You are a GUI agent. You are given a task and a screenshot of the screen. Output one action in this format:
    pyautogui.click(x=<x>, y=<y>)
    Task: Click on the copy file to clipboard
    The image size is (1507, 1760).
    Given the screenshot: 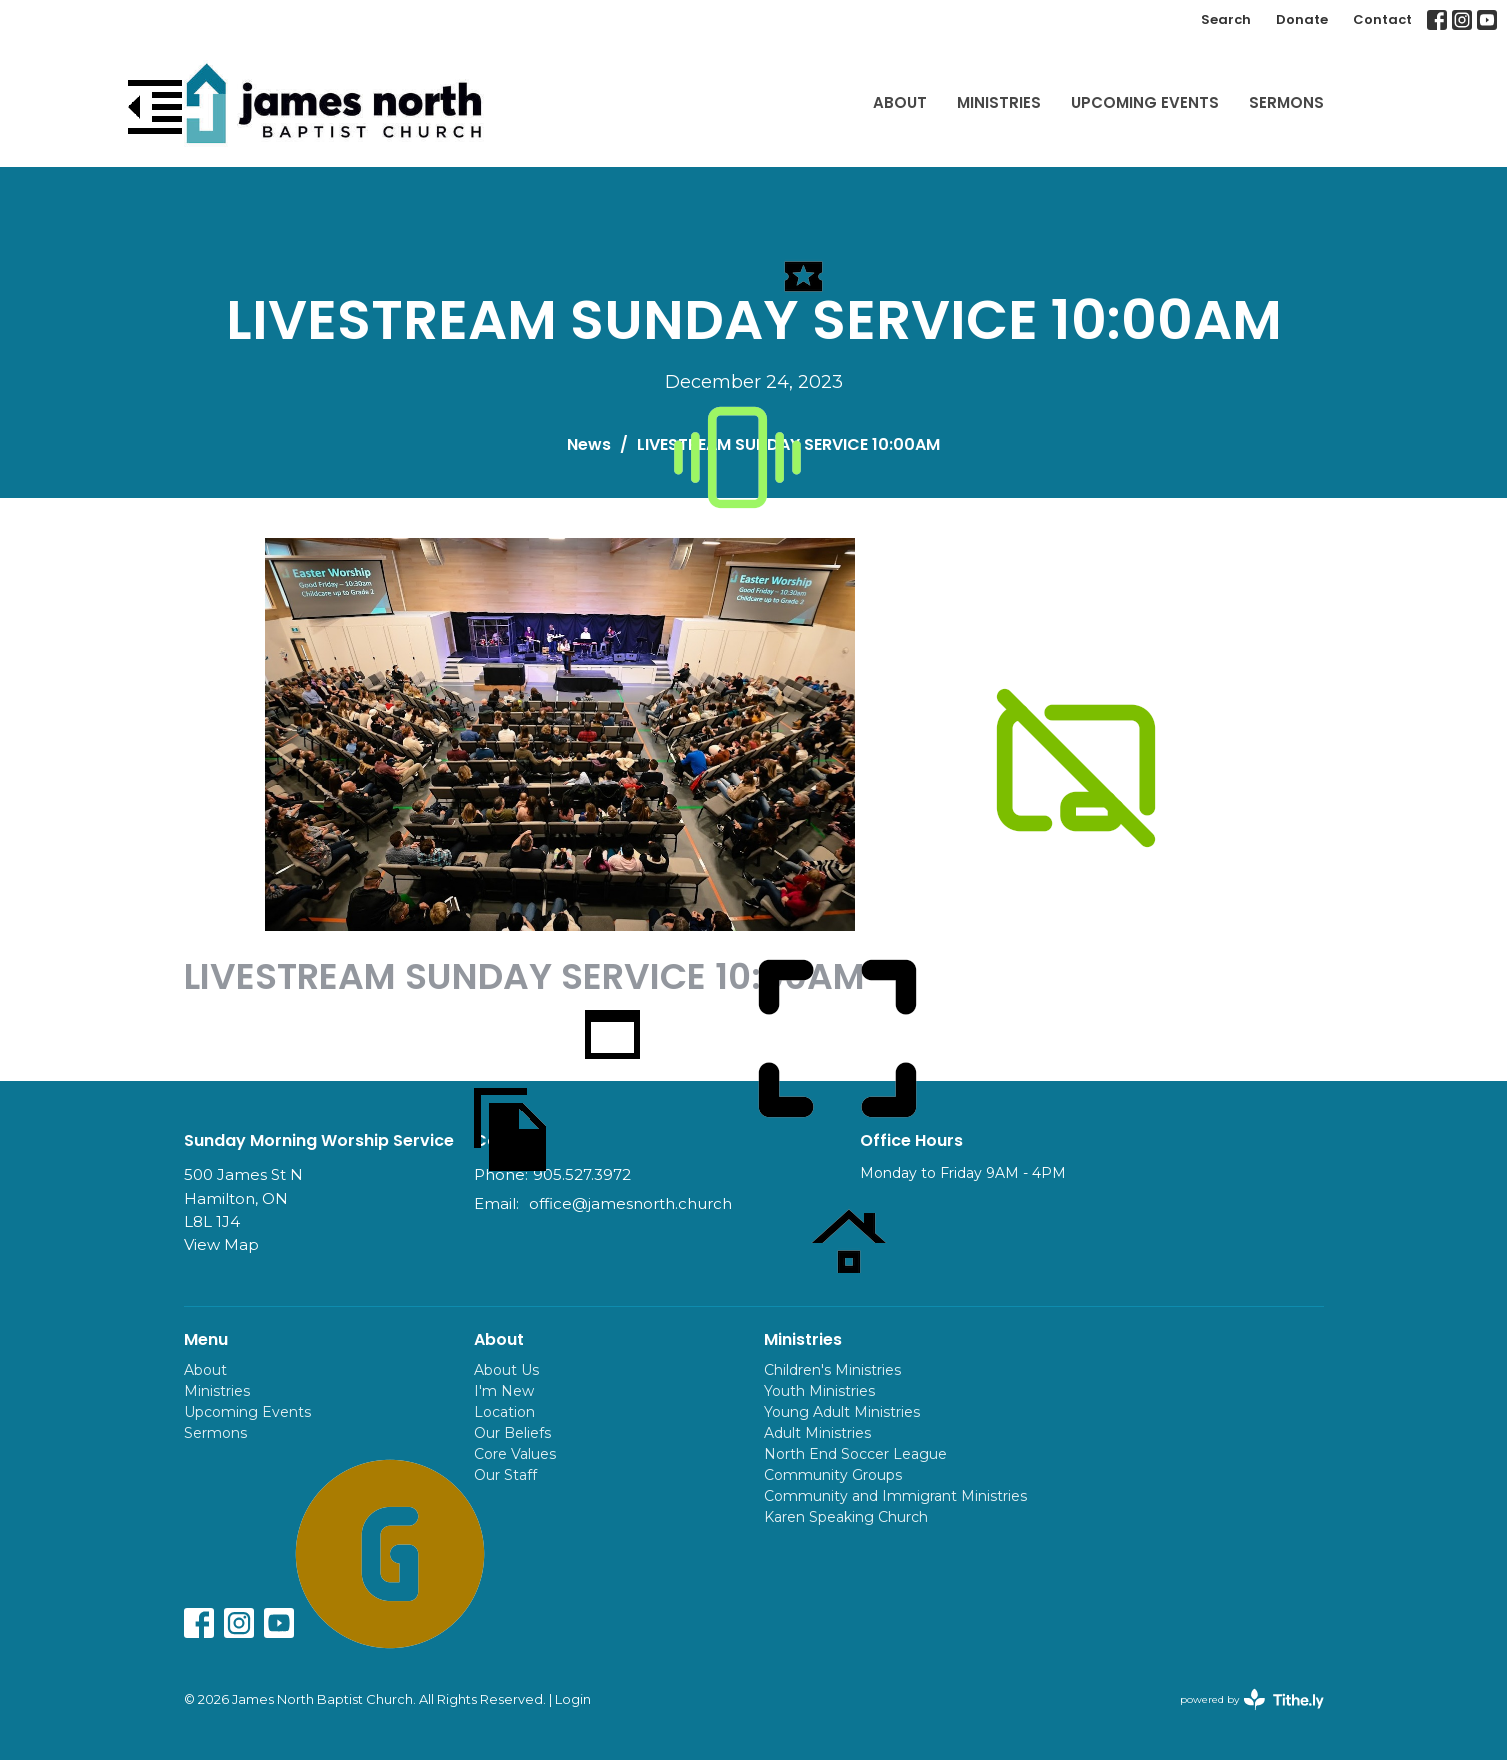 What is the action you would take?
    pyautogui.click(x=511, y=1129)
    